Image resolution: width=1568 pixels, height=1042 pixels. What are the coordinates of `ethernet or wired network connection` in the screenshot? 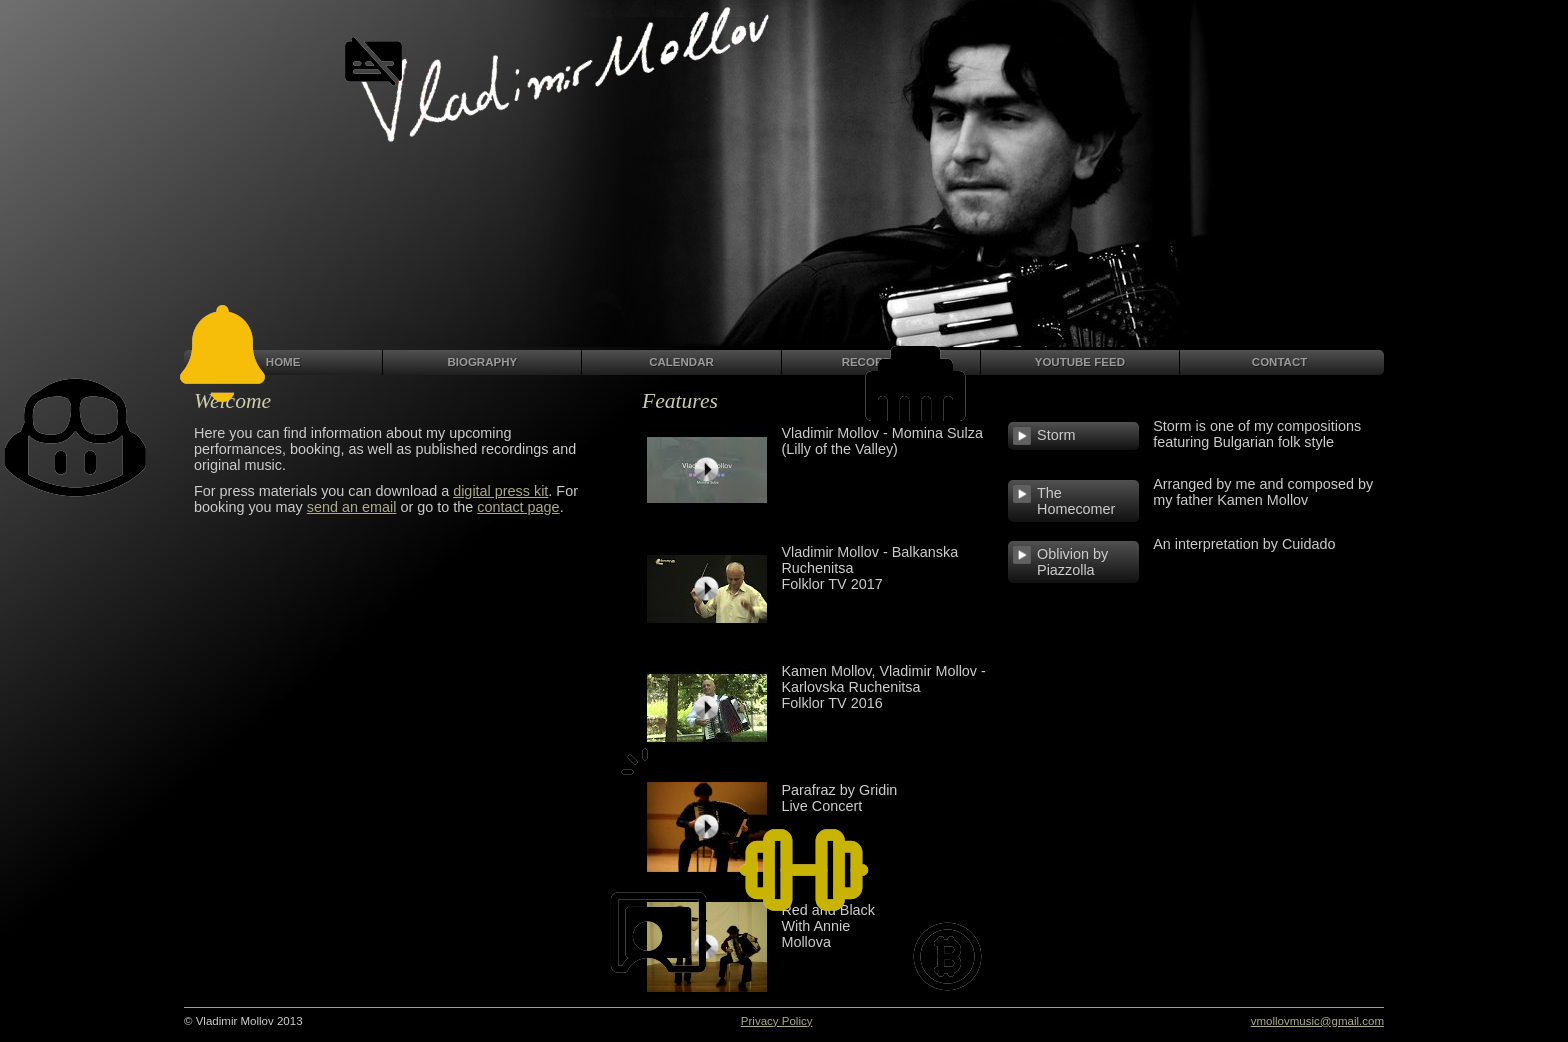 It's located at (915, 383).